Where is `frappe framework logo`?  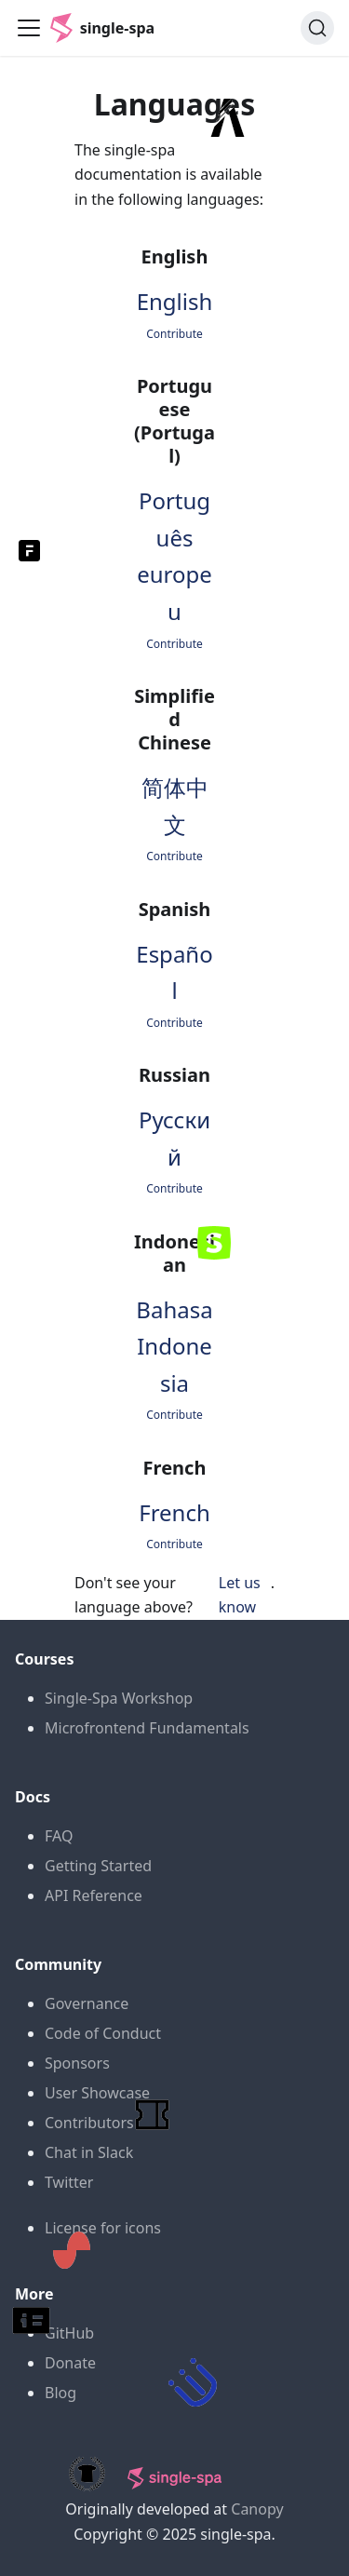 frappe framework logo is located at coordinates (29, 550).